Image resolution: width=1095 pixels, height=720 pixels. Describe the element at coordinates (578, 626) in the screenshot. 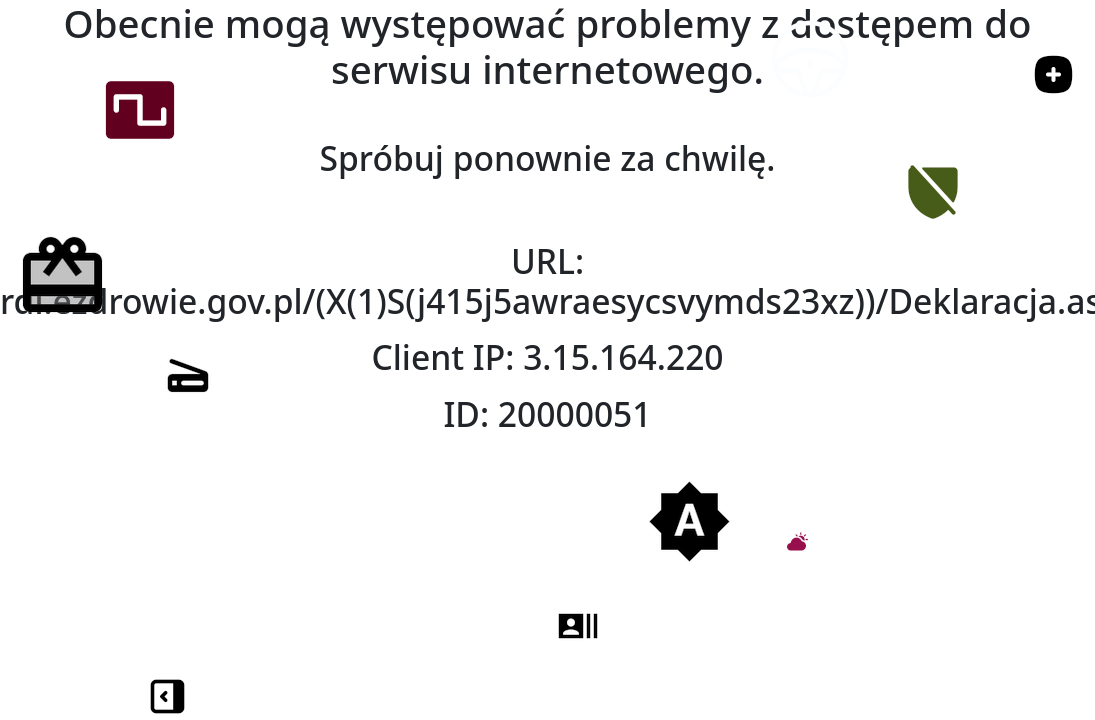

I see `view recently contacted people` at that location.